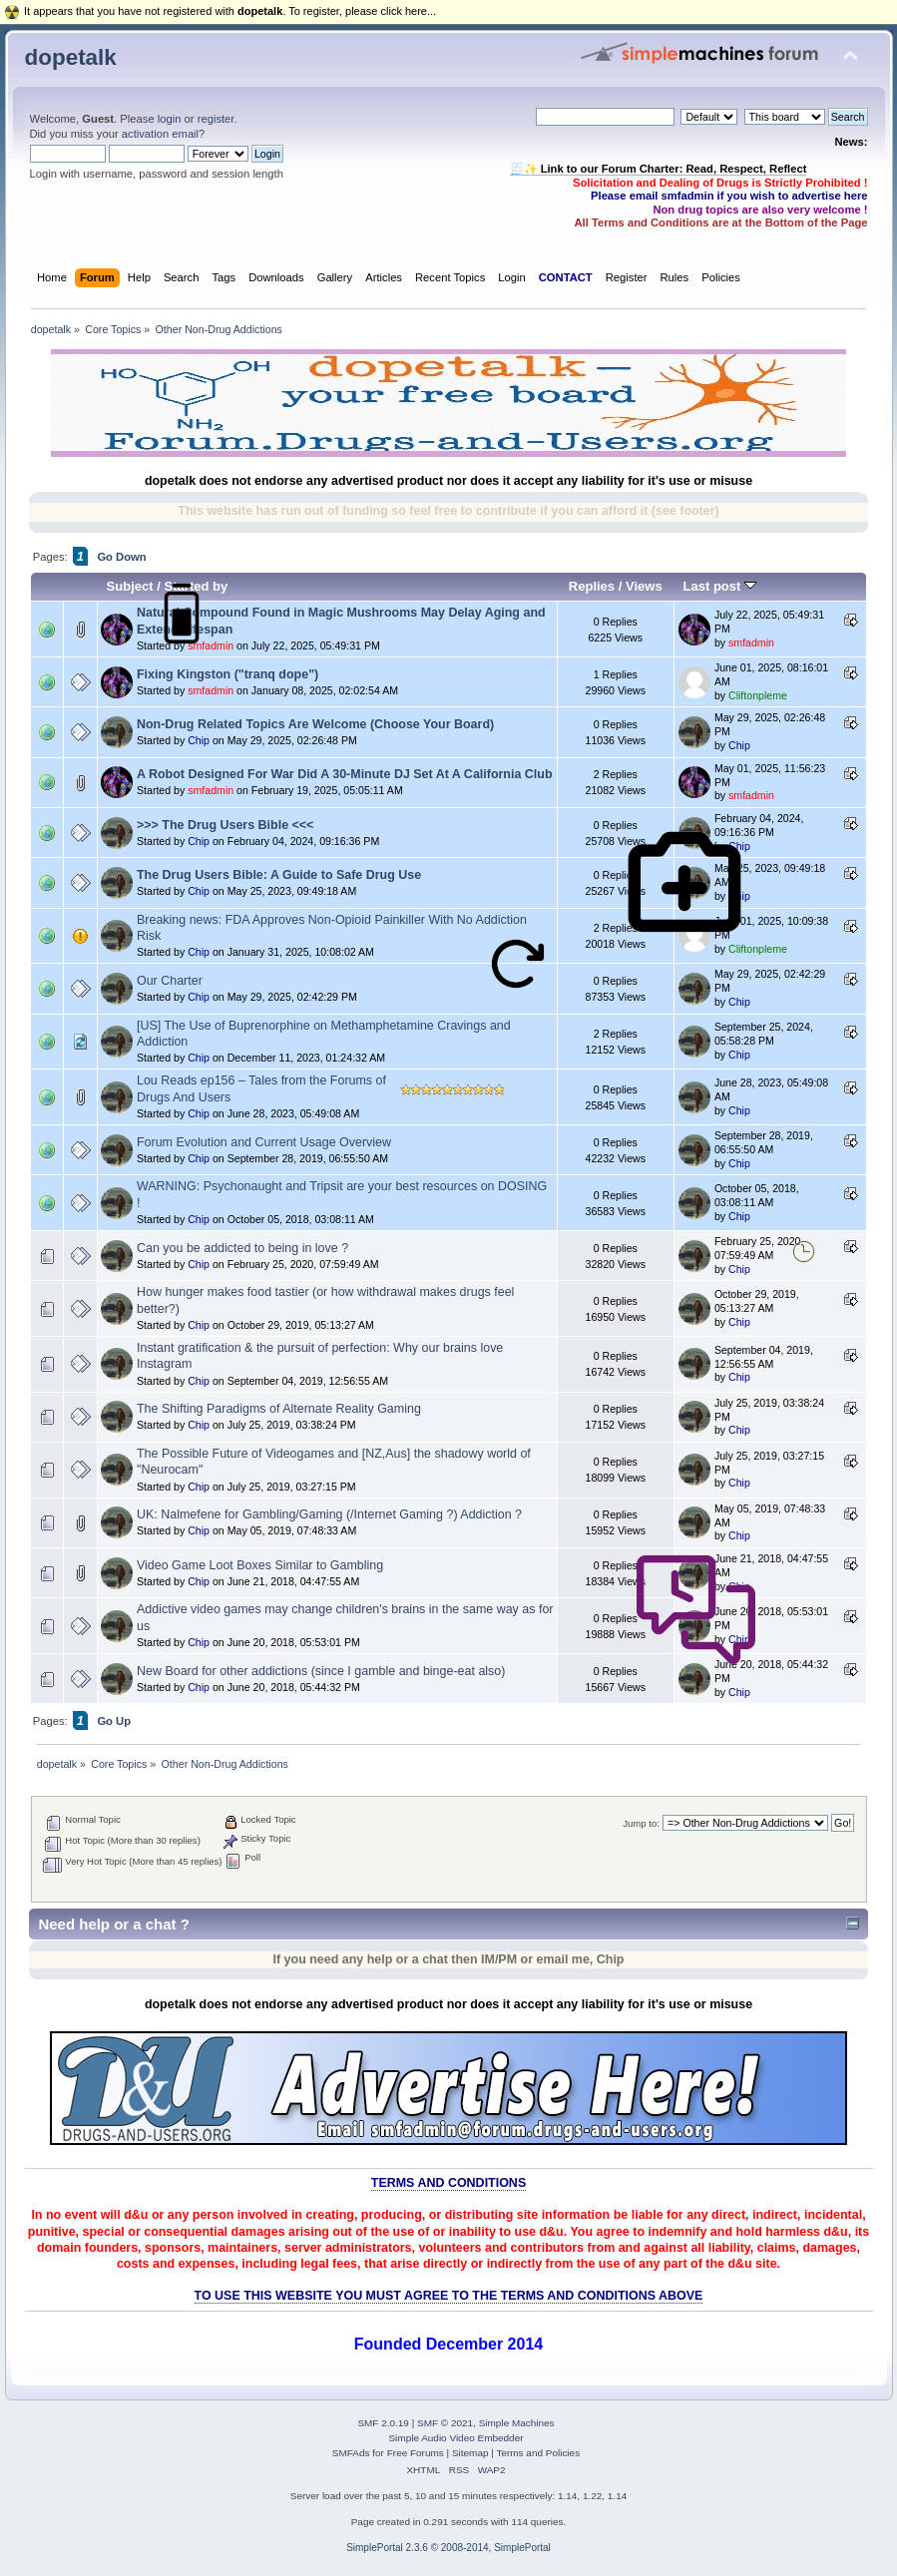  Describe the element at coordinates (803, 1251) in the screenshot. I see `view time or clock settings` at that location.